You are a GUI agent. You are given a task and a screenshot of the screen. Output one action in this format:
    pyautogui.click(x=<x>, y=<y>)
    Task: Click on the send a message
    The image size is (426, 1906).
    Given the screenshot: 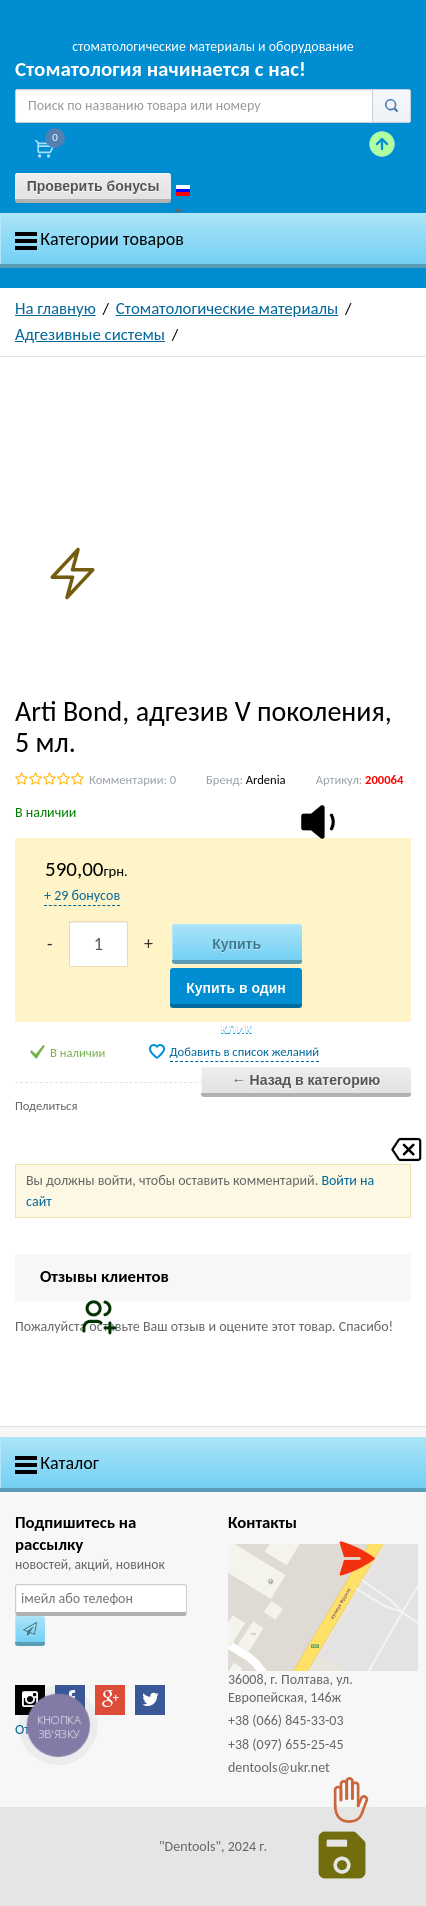 What is the action you would take?
    pyautogui.click(x=356, y=1558)
    